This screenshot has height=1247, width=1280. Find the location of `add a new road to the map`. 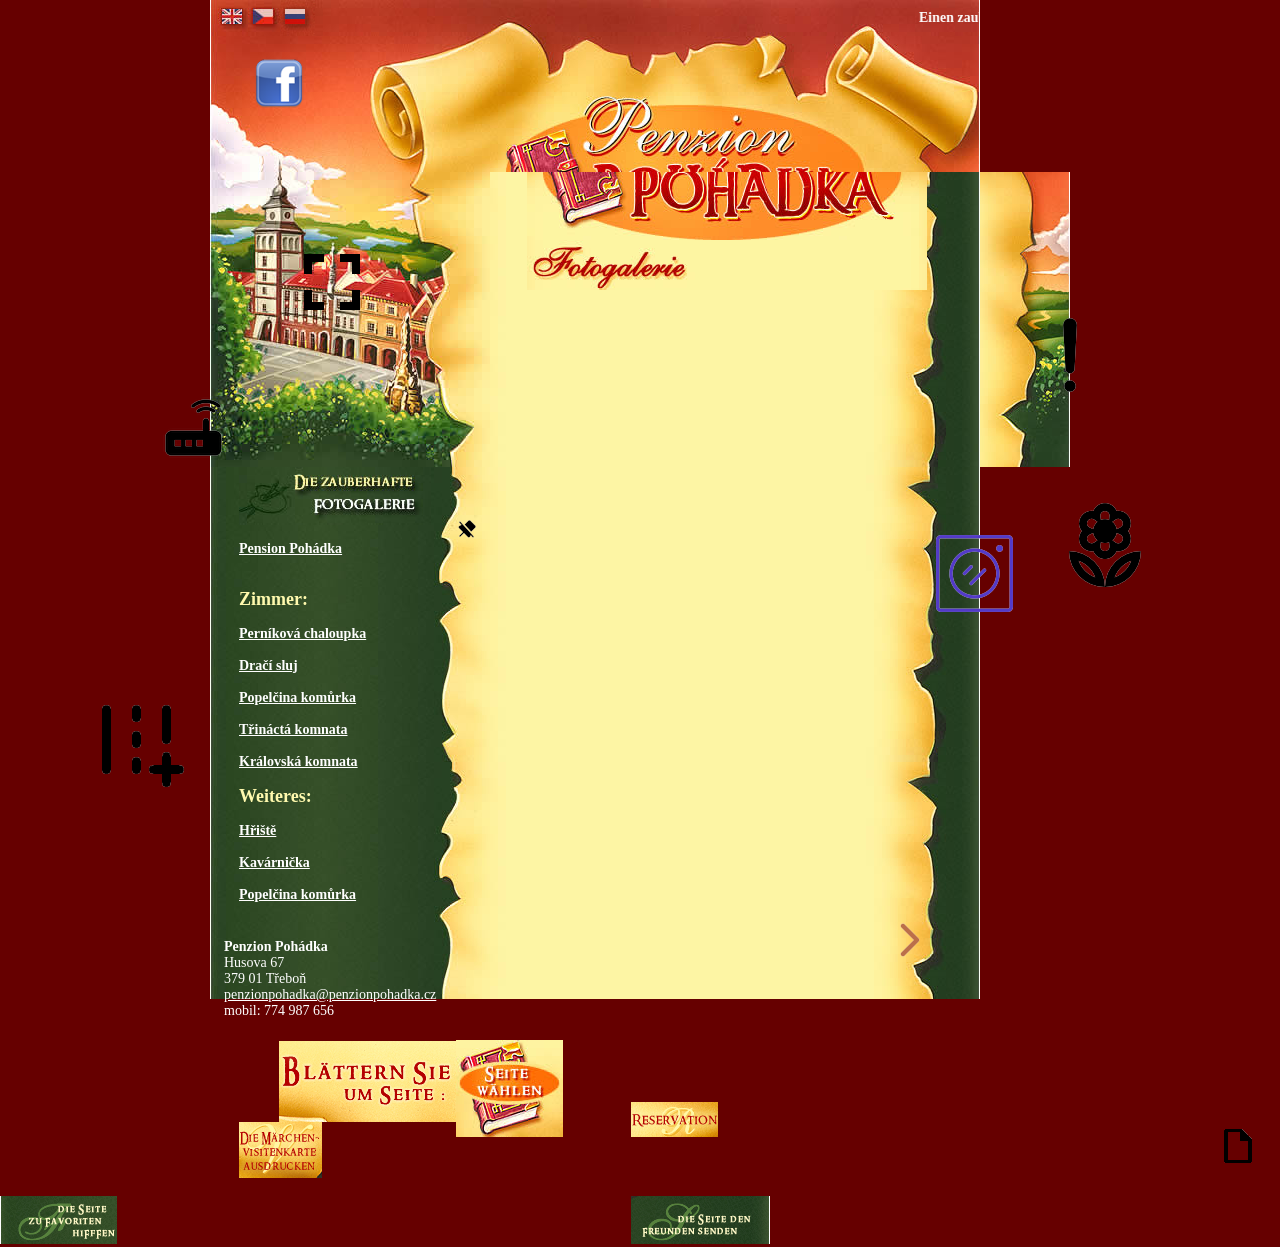

add a new road to the map is located at coordinates (136, 739).